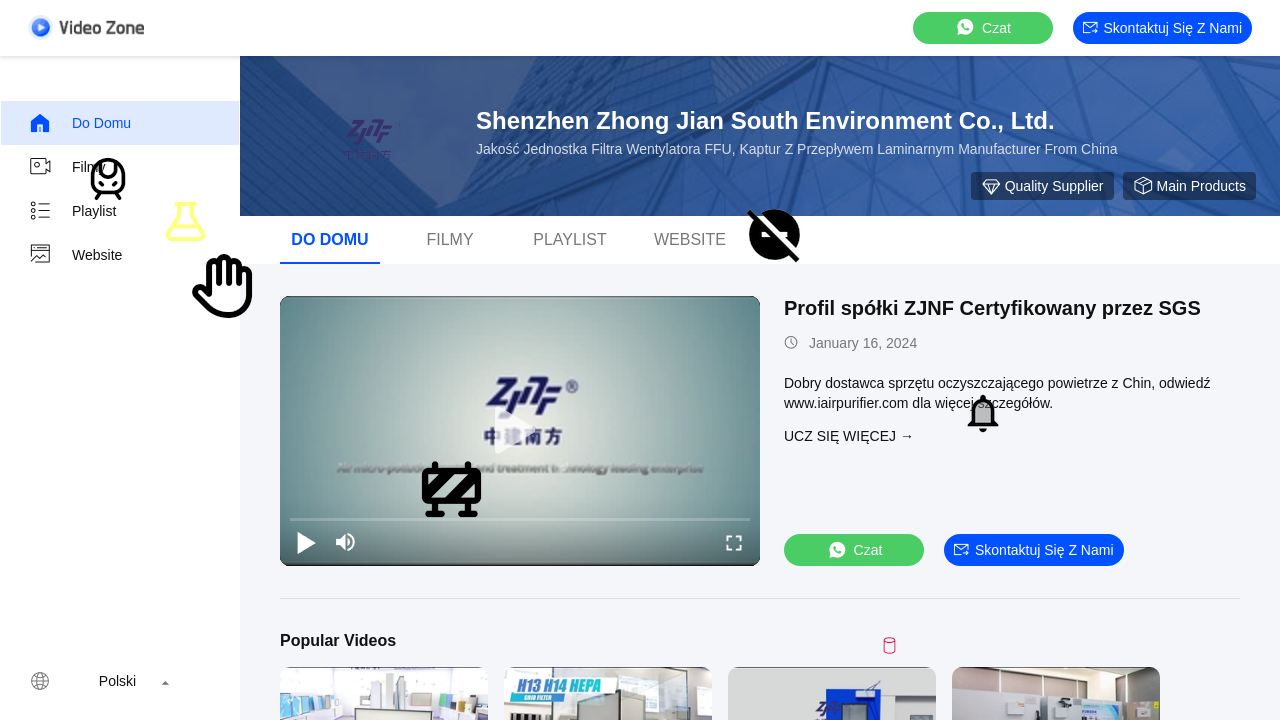 This screenshot has width=1280, height=720. I want to click on access database management, so click(889, 645).